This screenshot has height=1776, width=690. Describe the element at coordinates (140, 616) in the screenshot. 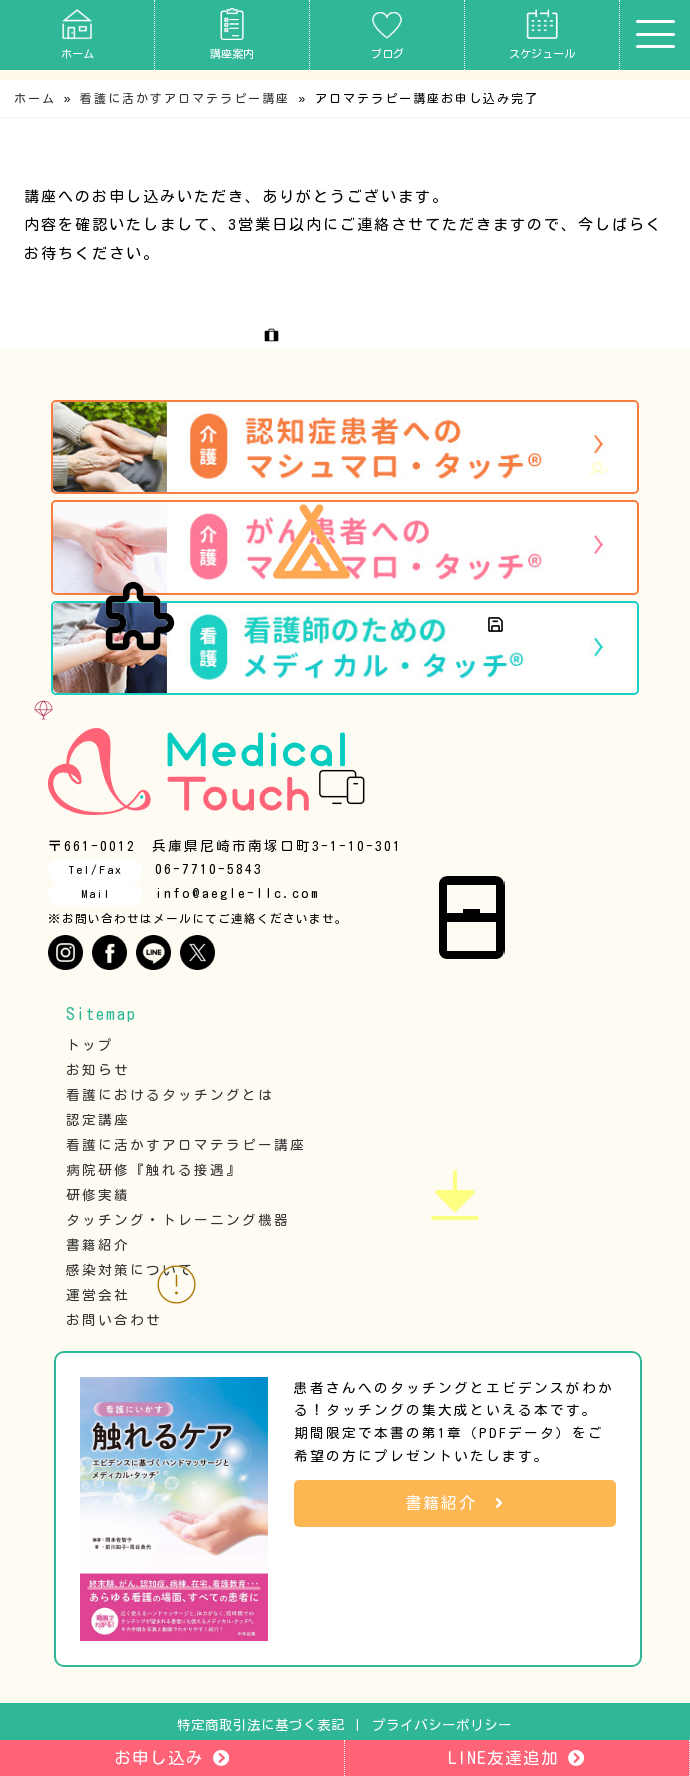

I see `access plugins or extensions` at that location.